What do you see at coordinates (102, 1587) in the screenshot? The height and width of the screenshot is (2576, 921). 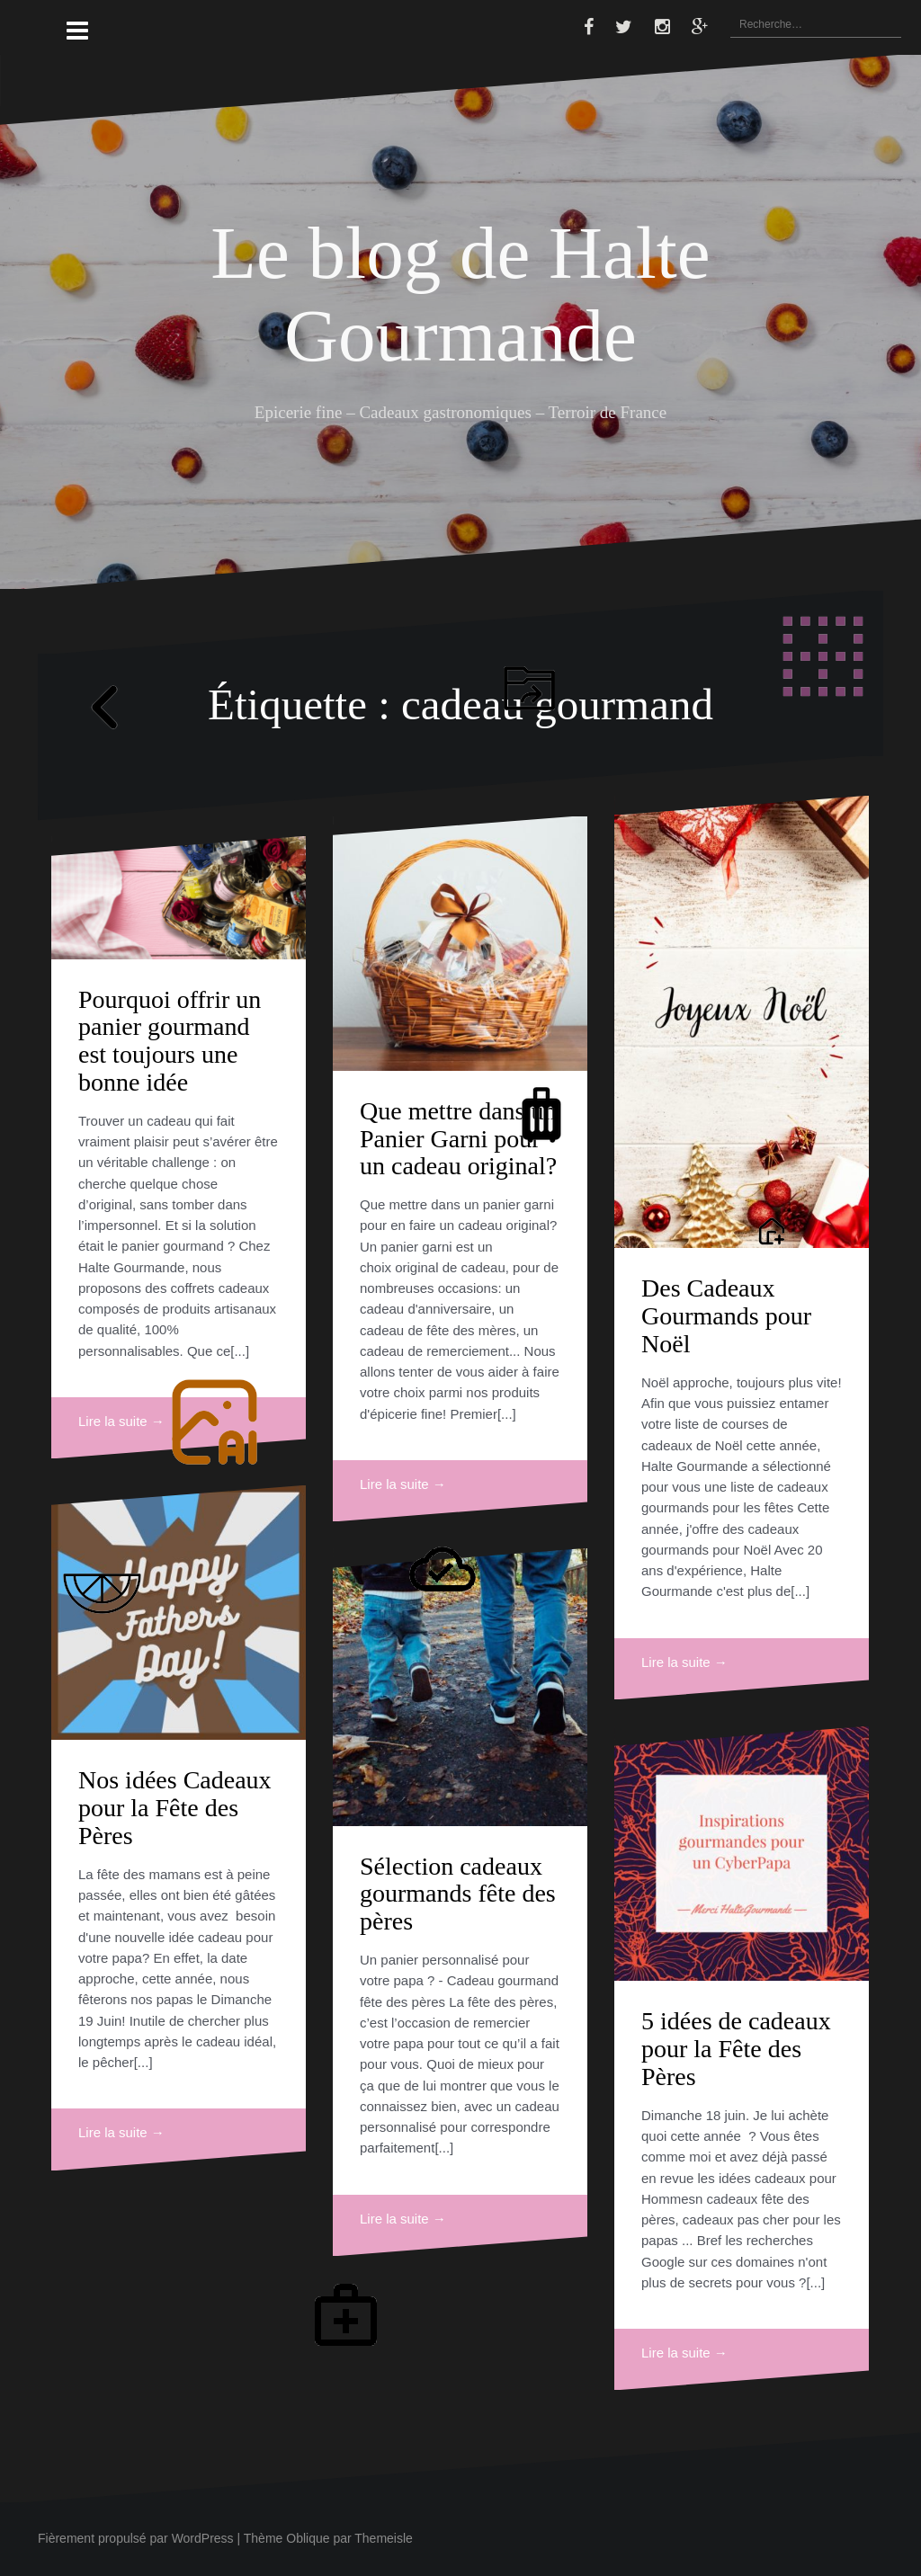 I see `indicates citrus or fruit-related content` at bounding box center [102, 1587].